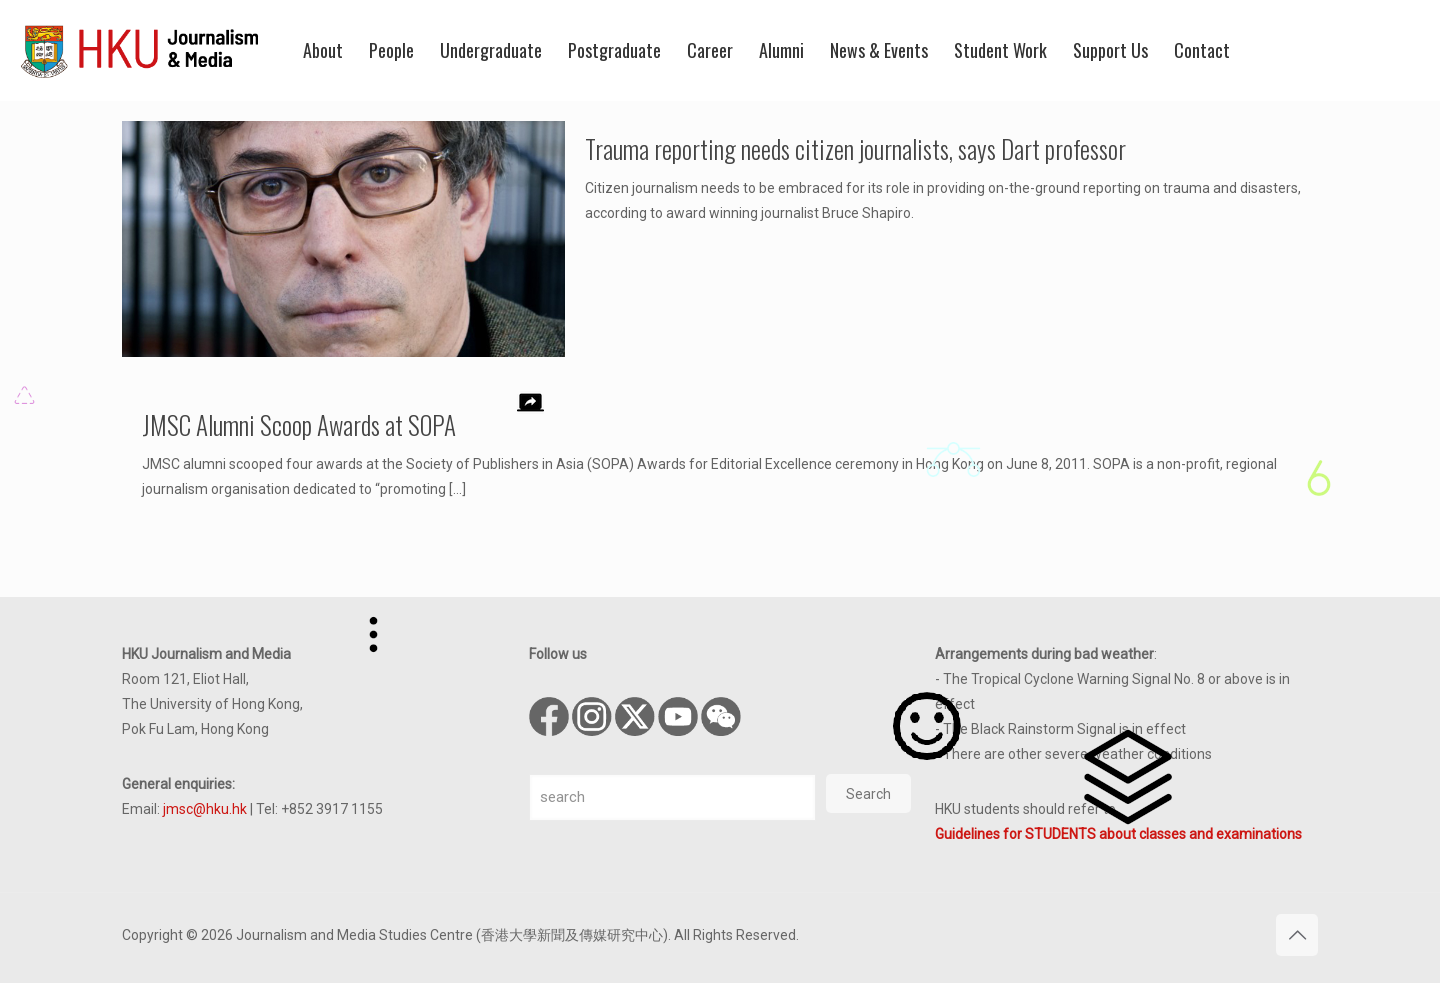 Image resolution: width=1440 pixels, height=983 pixels. I want to click on view layers or stacked content, so click(1128, 777).